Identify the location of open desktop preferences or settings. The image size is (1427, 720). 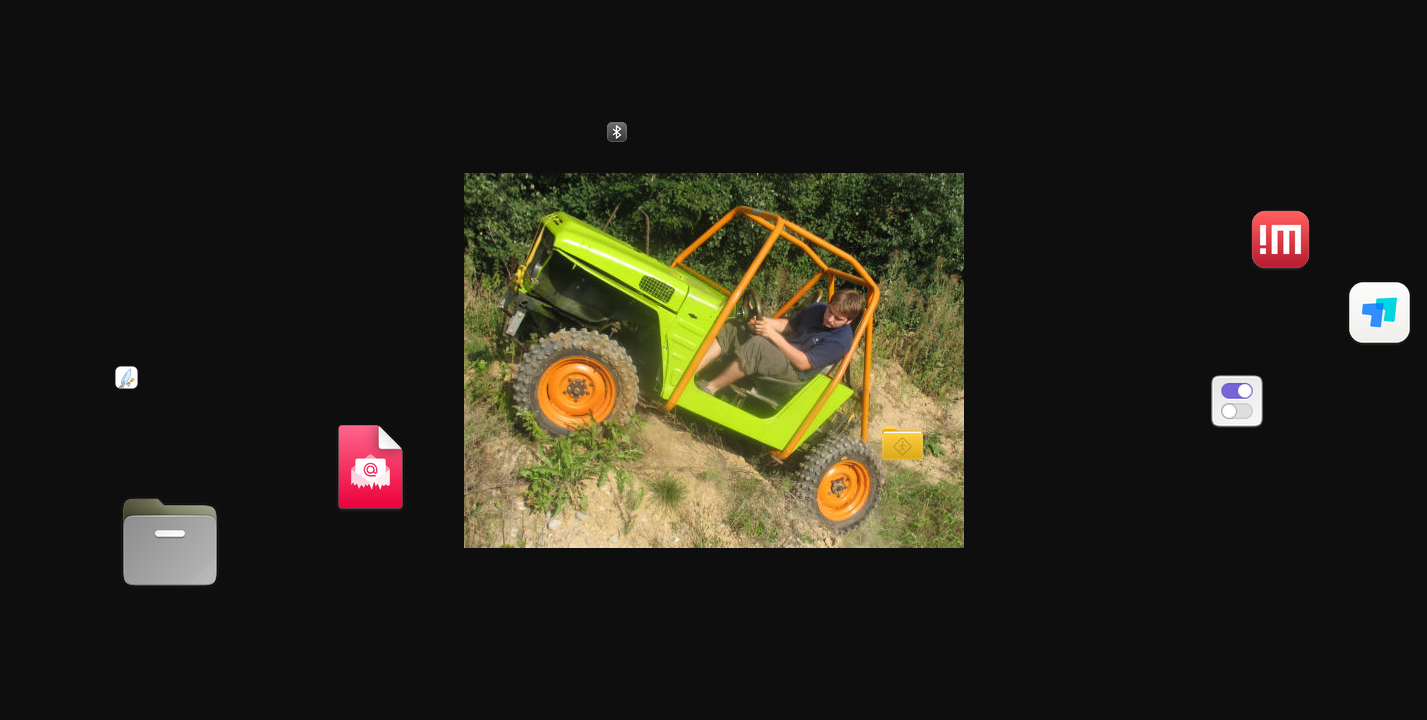
(1237, 401).